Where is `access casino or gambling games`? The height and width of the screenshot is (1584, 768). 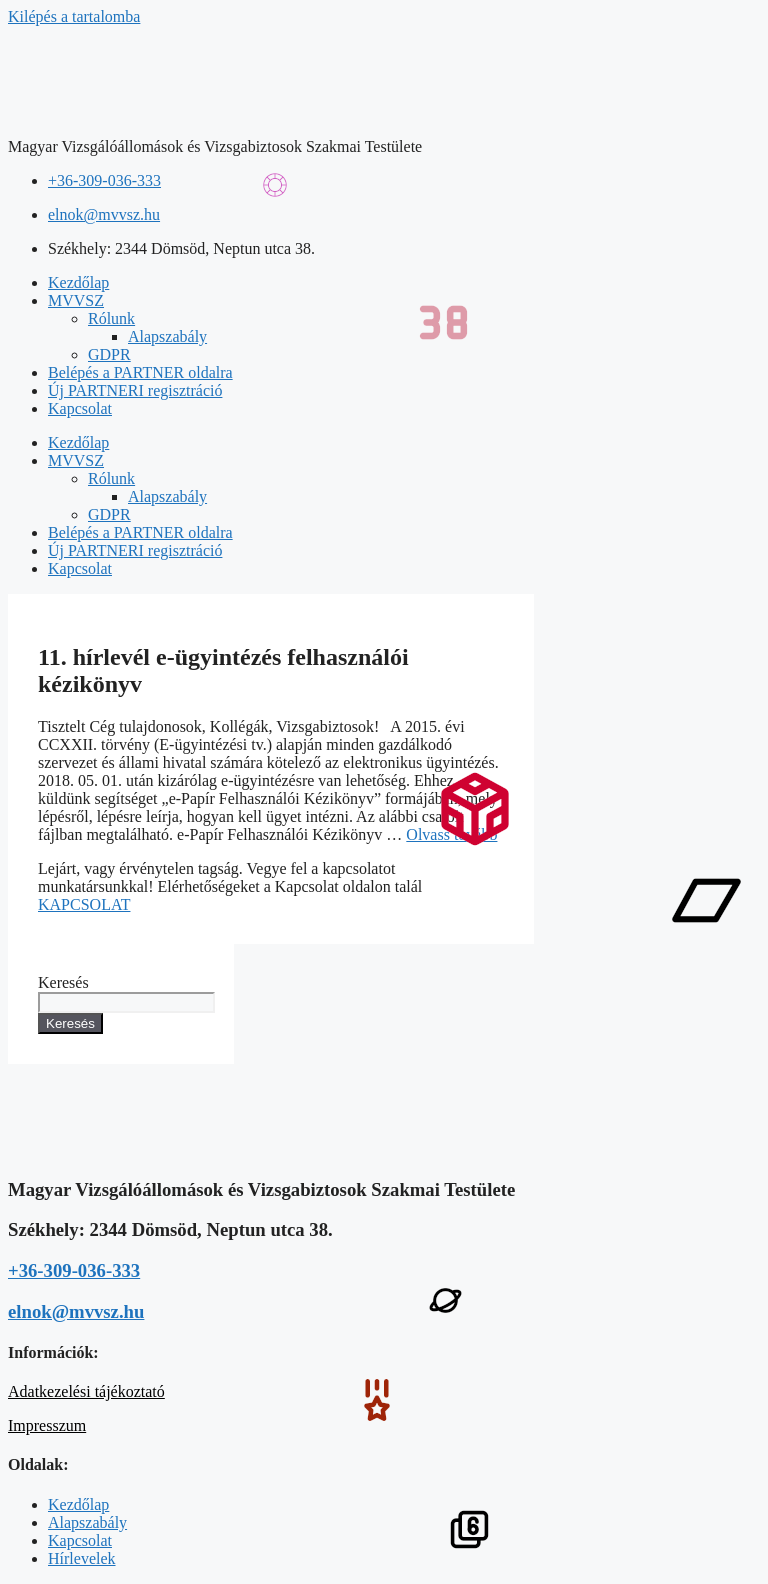
access casino or gambling games is located at coordinates (275, 185).